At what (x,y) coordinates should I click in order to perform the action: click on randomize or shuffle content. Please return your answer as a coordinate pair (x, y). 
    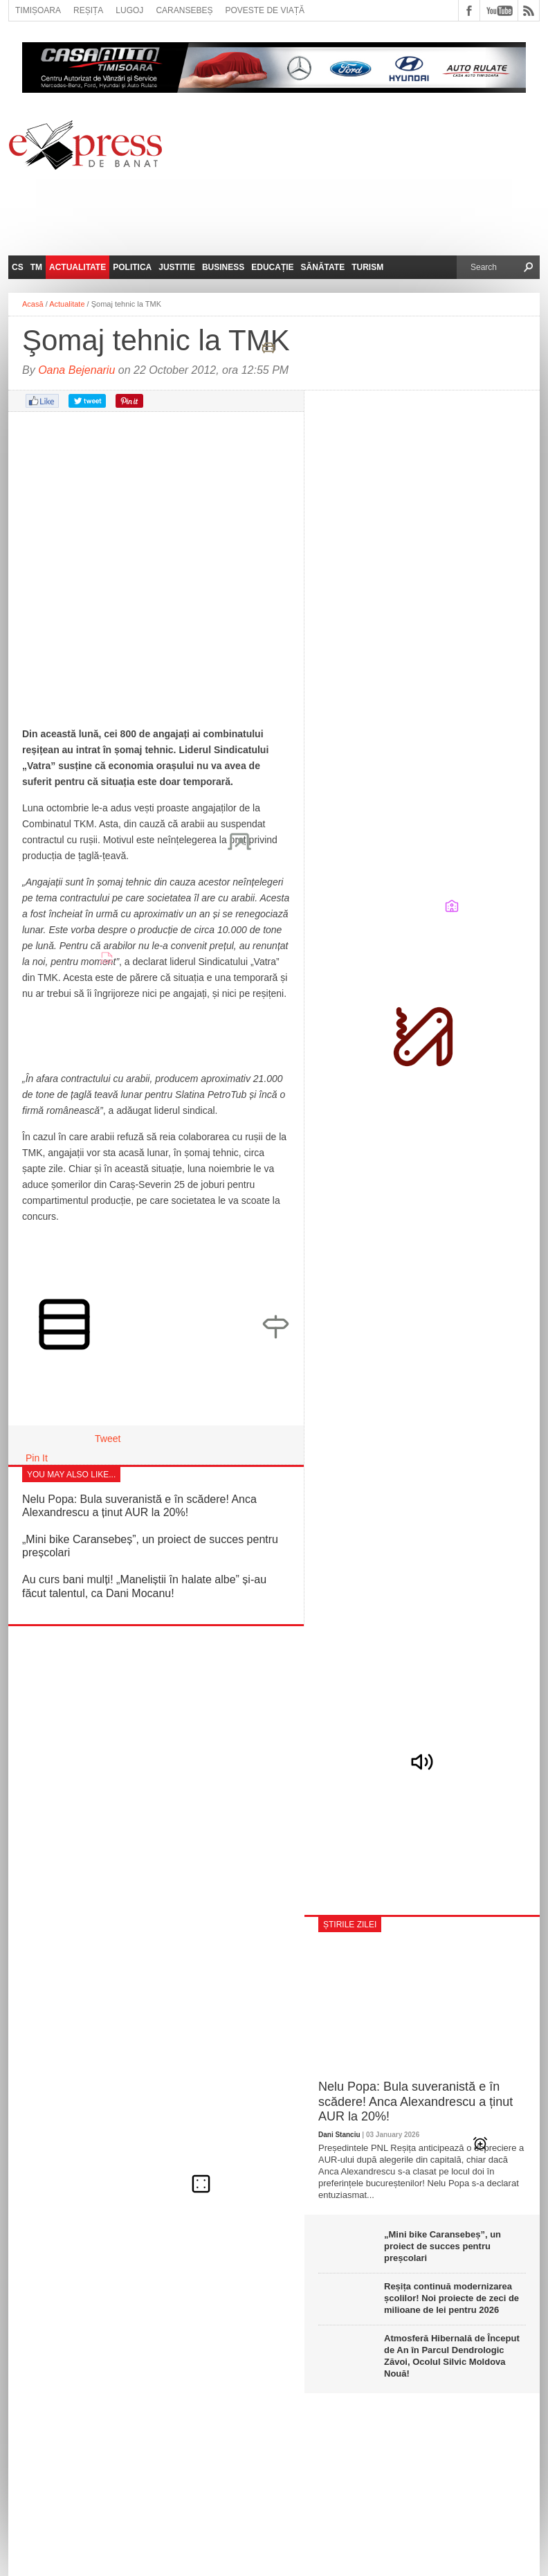
    Looking at the image, I should click on (201, 2183).